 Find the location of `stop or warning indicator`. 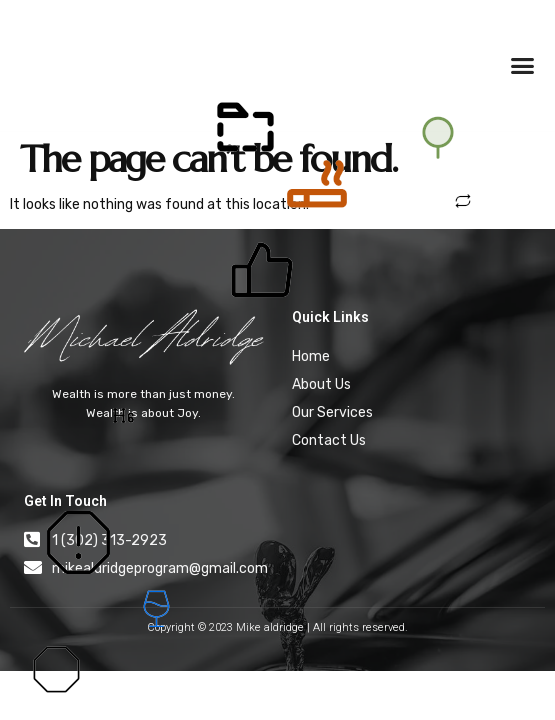

stop or warning indicator is located at coordinates (56, 669).